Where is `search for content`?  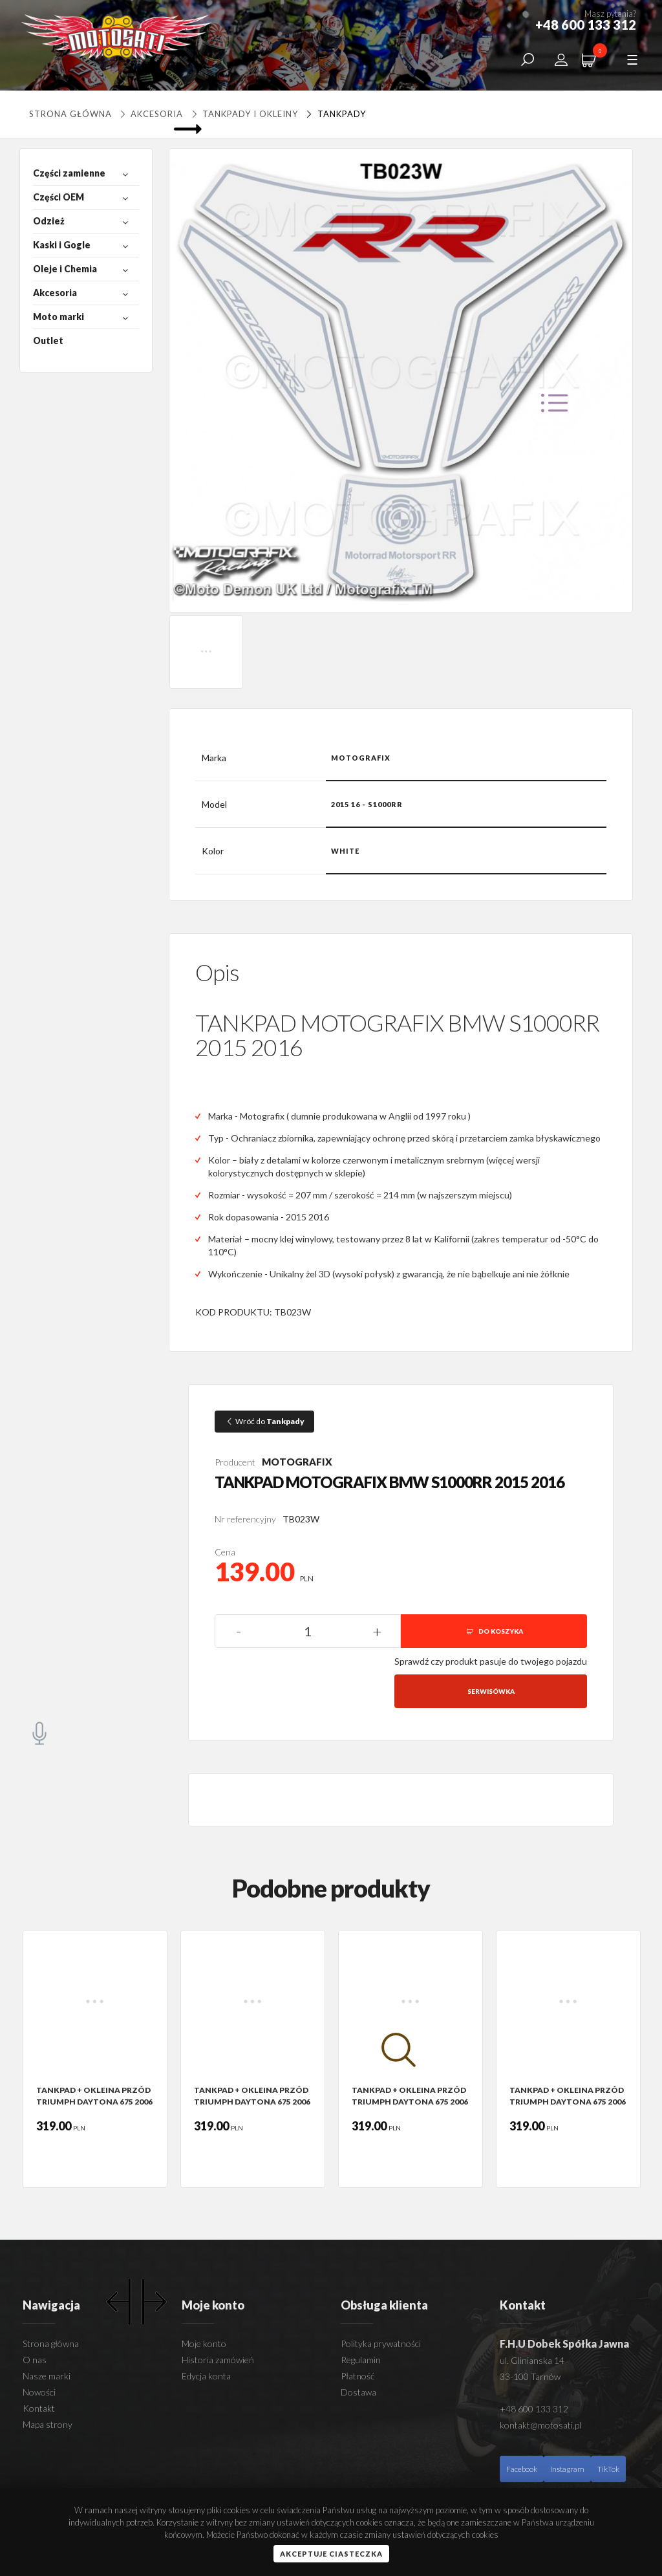
search for content is located at coordinates (398, 2050).